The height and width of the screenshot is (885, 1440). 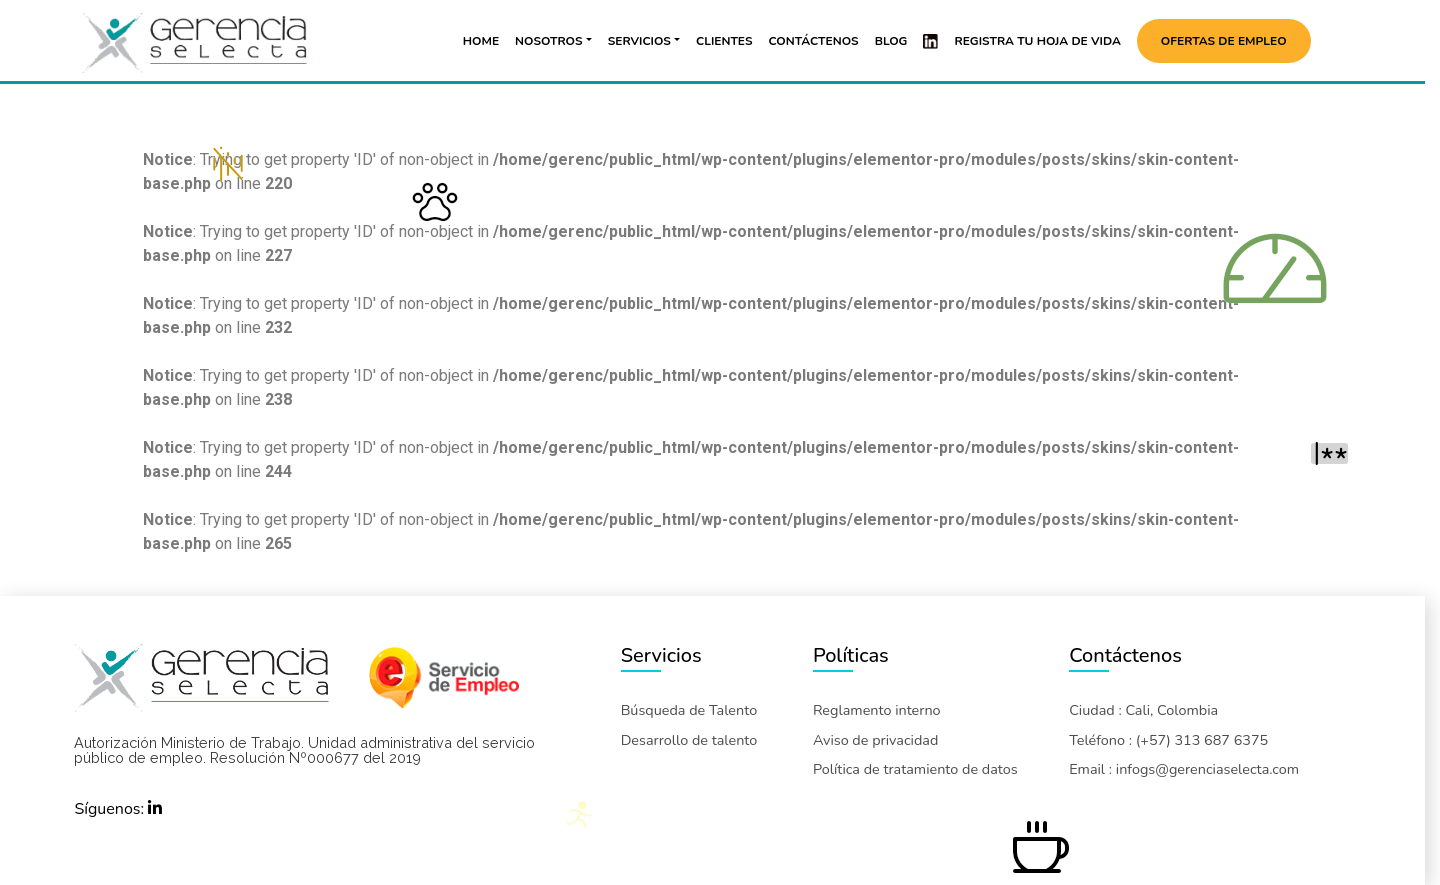 I want to click on audio waveform muted or disabled, so click(x=228, y=164).